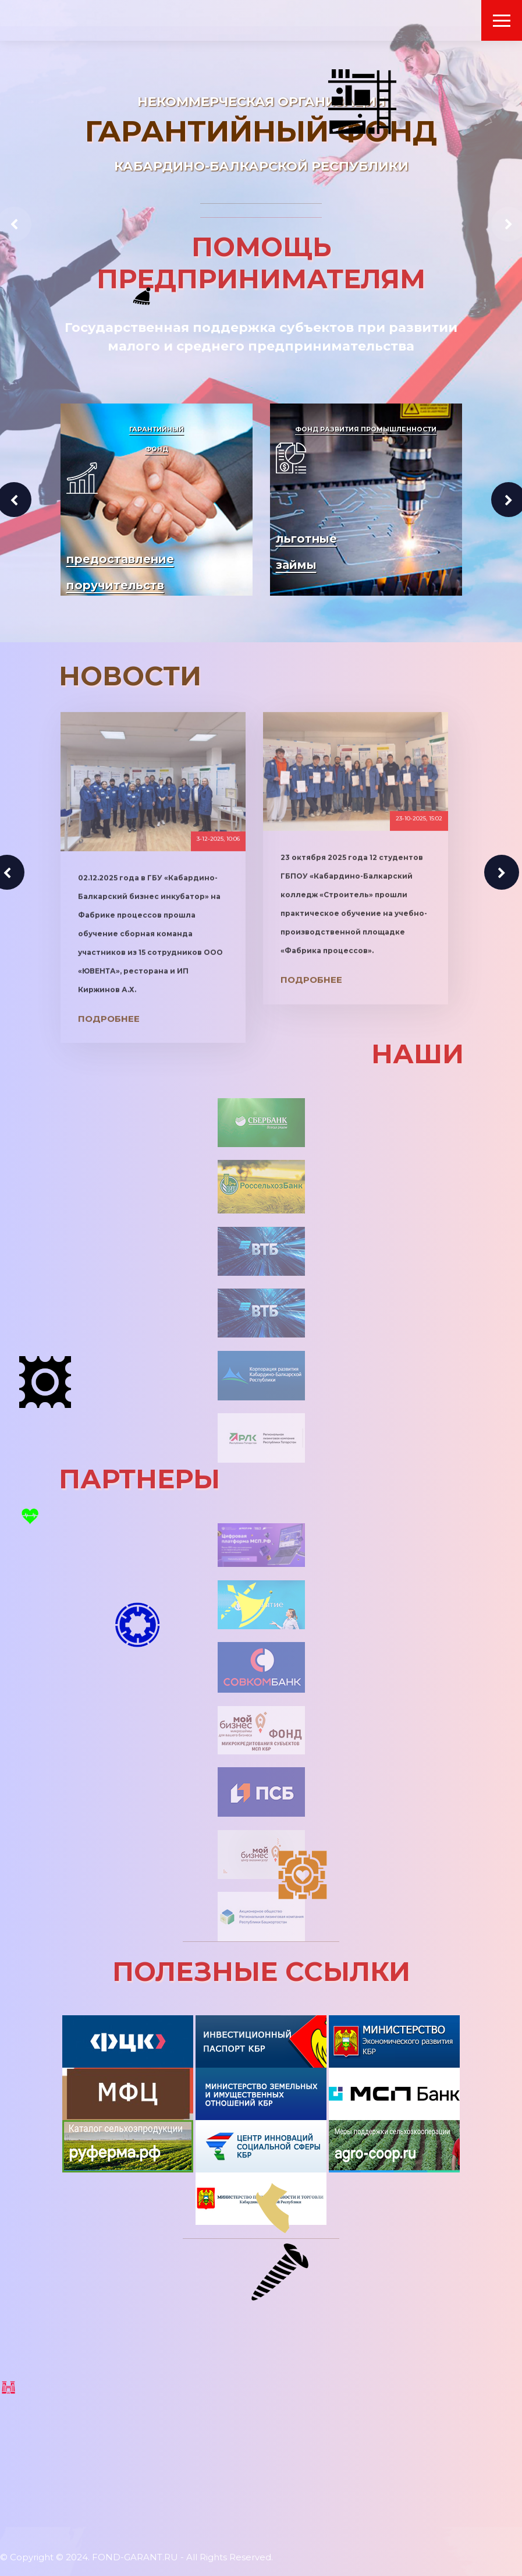 This screenshot has width=522, height=2576. What do you see at coordinates (137, 1625) in the screenshot?
I see `access security settings` at bounding box center [137, 1625].